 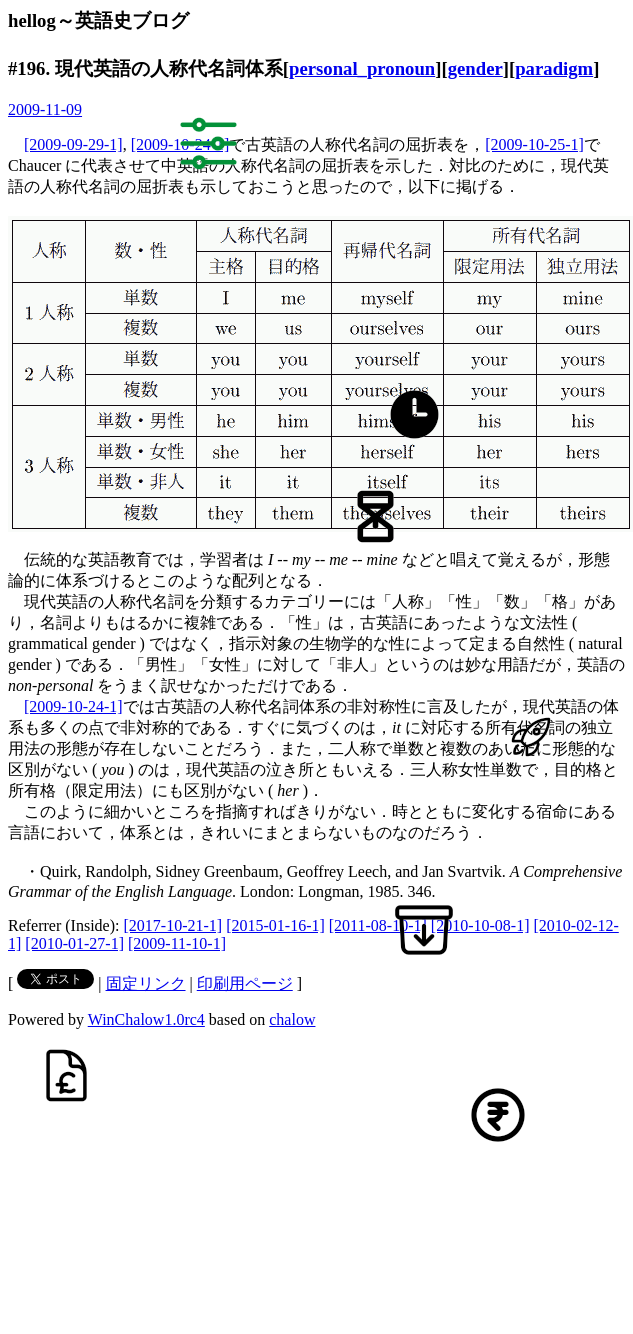 What do you see at coordinates (375, 516) in the screenshot?
I see `indicates a process is in progress` at bounding box center [375, 516].